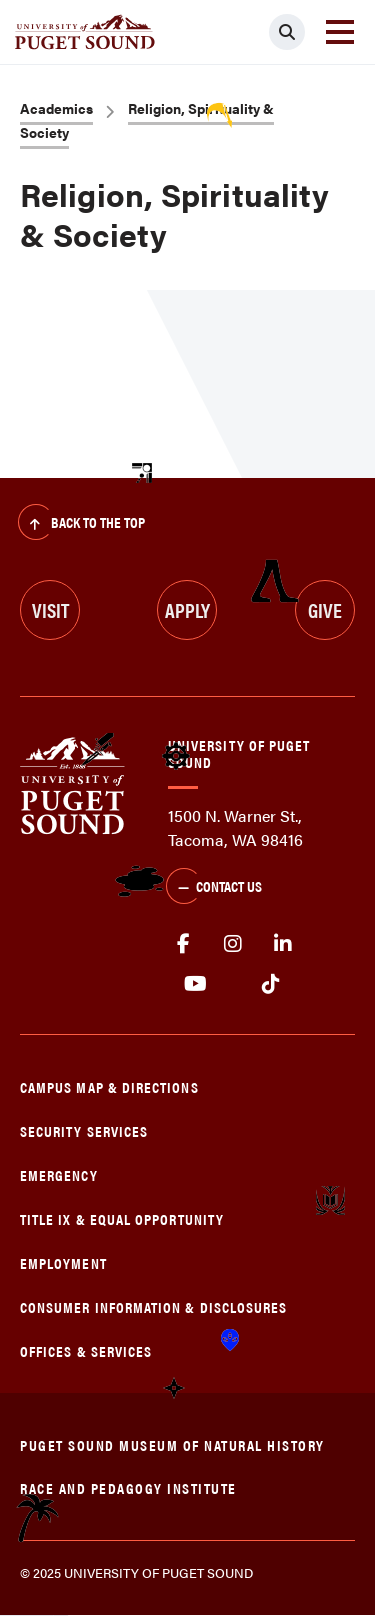  Describe the element at coordinates (275, 581) in the screenshot. I see `indicates walking or movement action` at that location.